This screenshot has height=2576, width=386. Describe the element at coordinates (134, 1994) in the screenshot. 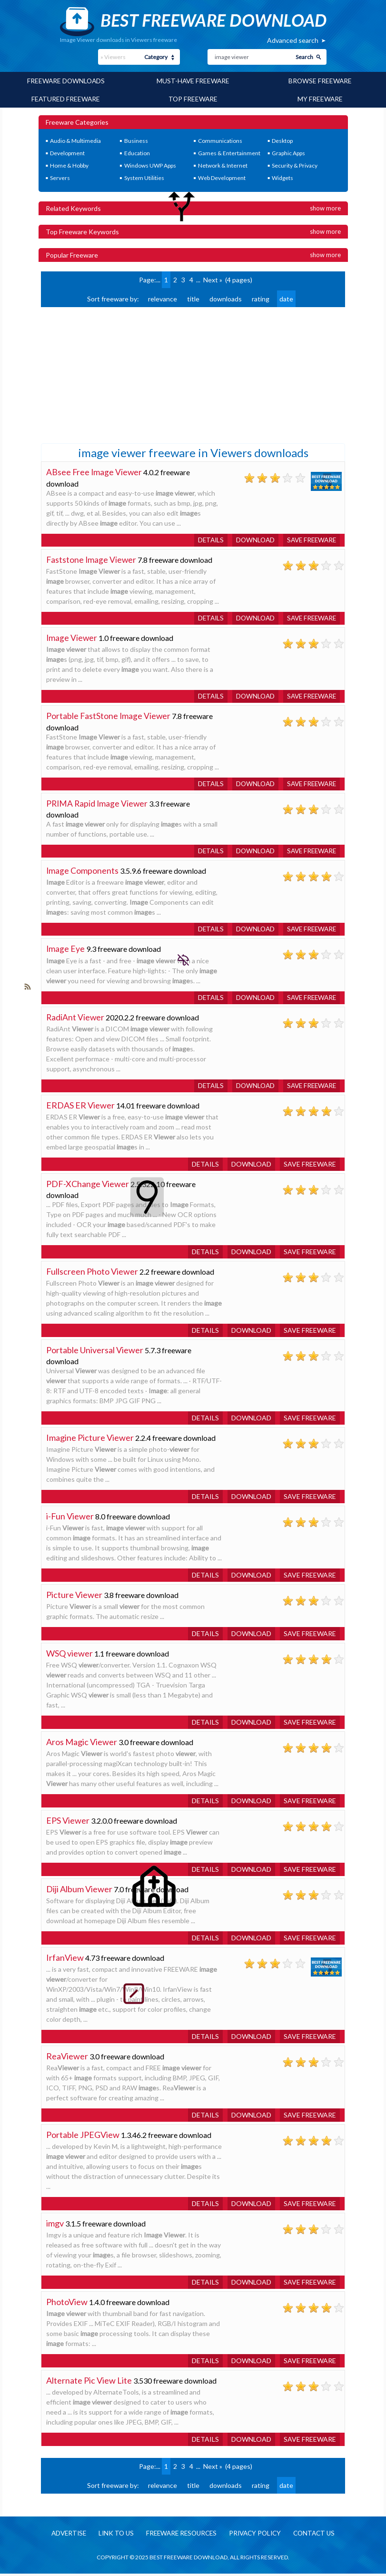

I see `indicates a disabled or unavailable feature` at that location.